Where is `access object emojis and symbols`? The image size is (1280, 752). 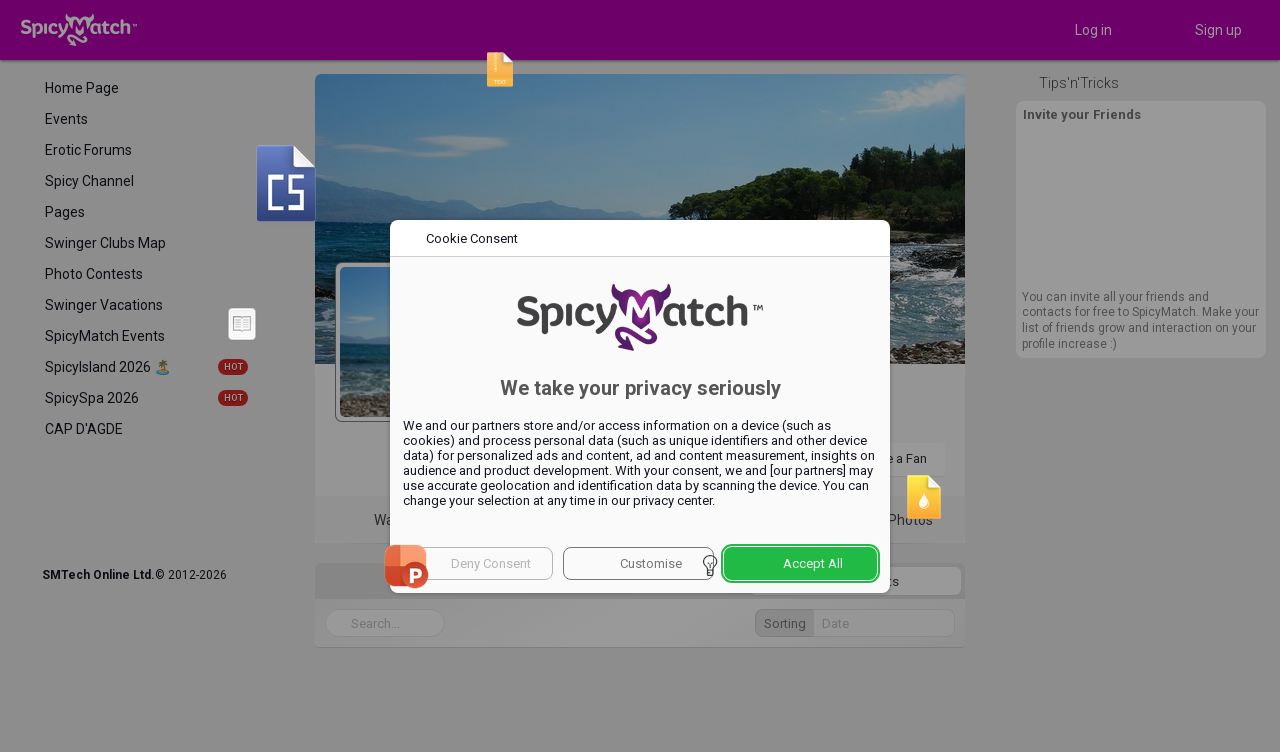 access object emojis and symbols is located at coordinates (709, 565).